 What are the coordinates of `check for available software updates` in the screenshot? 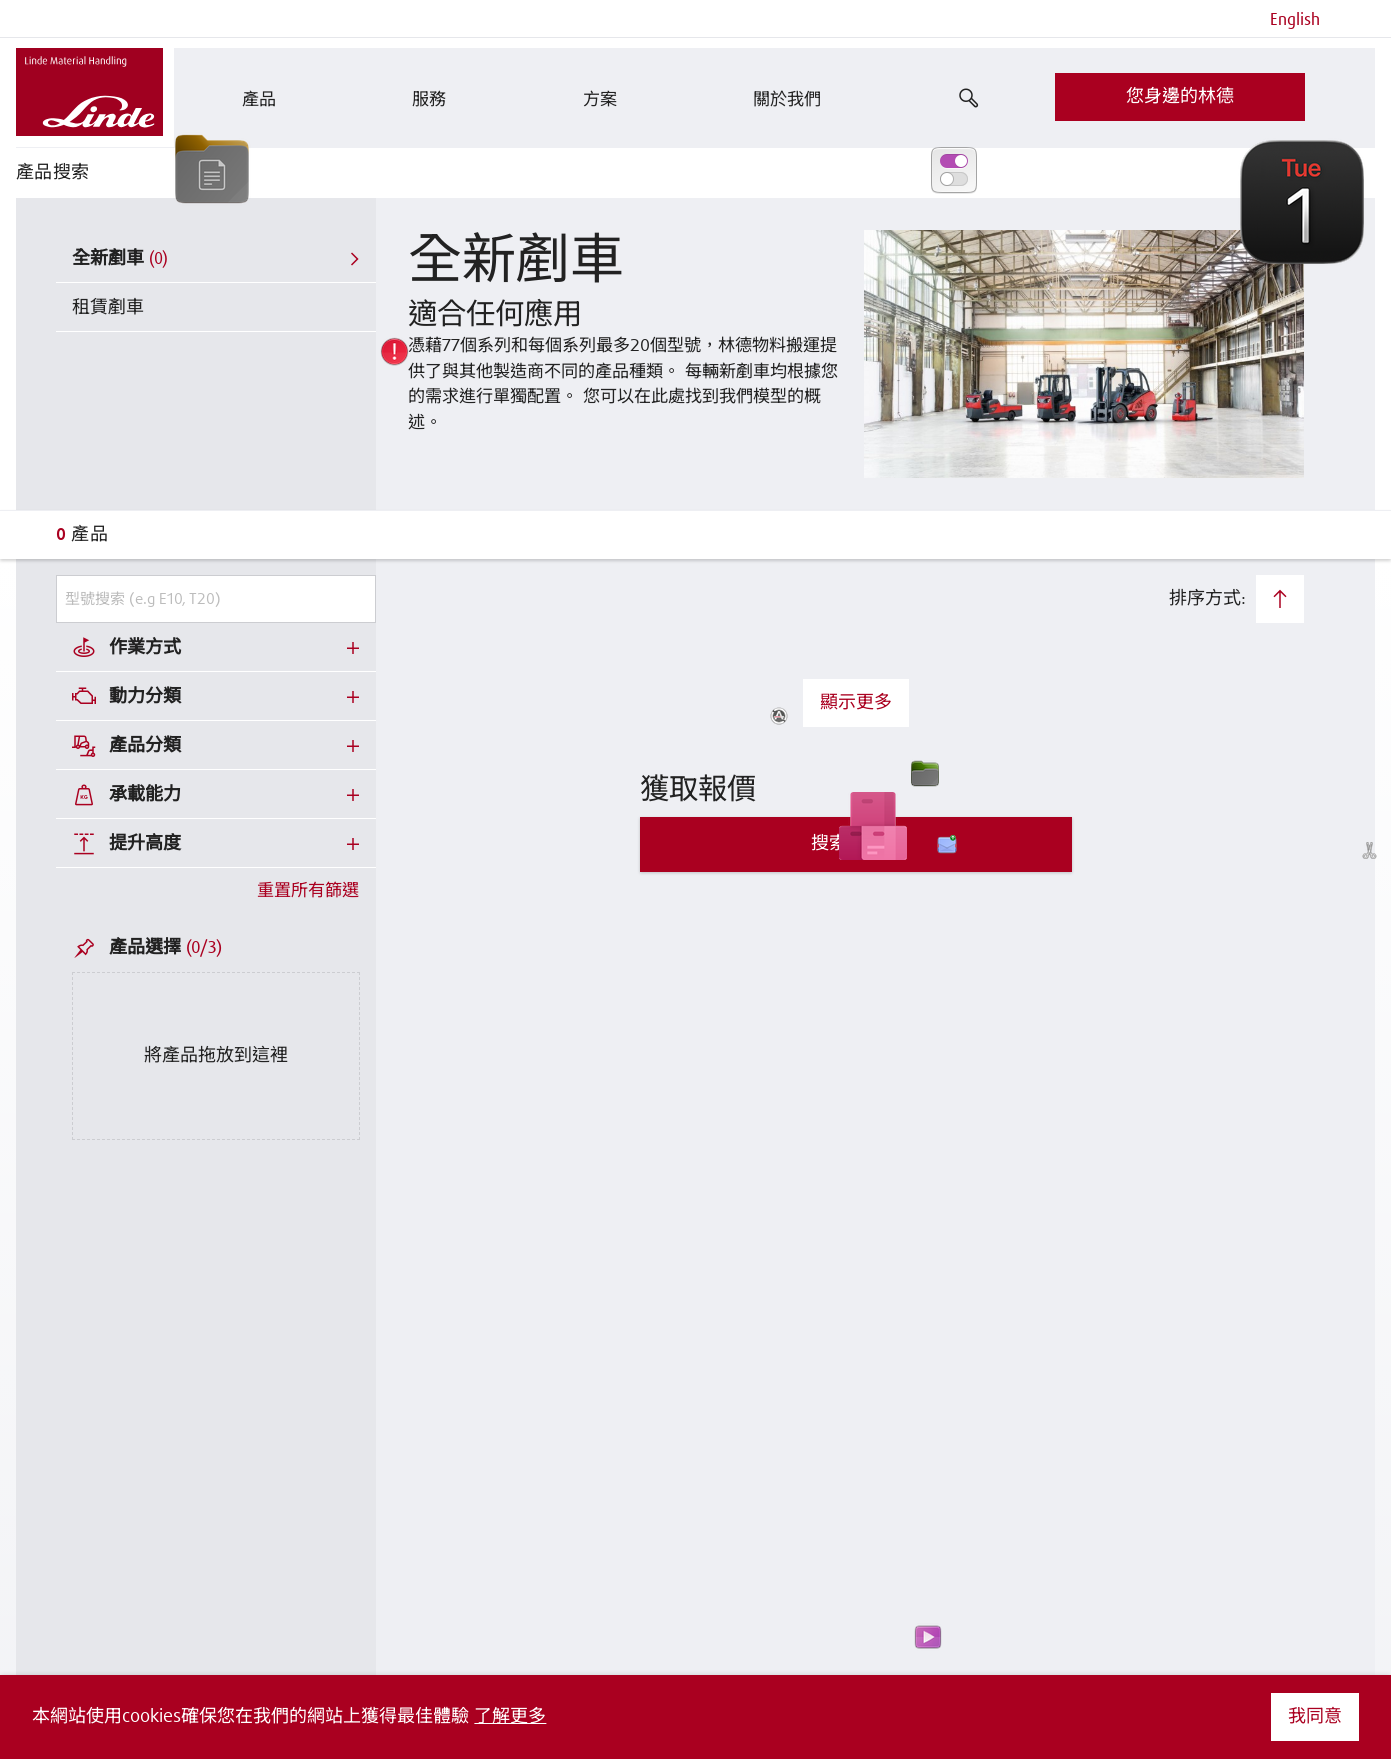 It's located at (779, 716).